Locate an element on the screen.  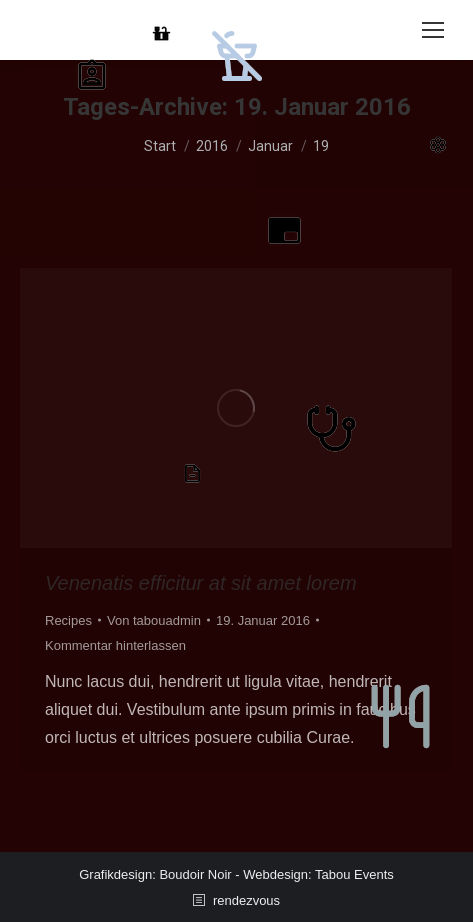
presentation mode disabled is located at coordinates (237, 56).